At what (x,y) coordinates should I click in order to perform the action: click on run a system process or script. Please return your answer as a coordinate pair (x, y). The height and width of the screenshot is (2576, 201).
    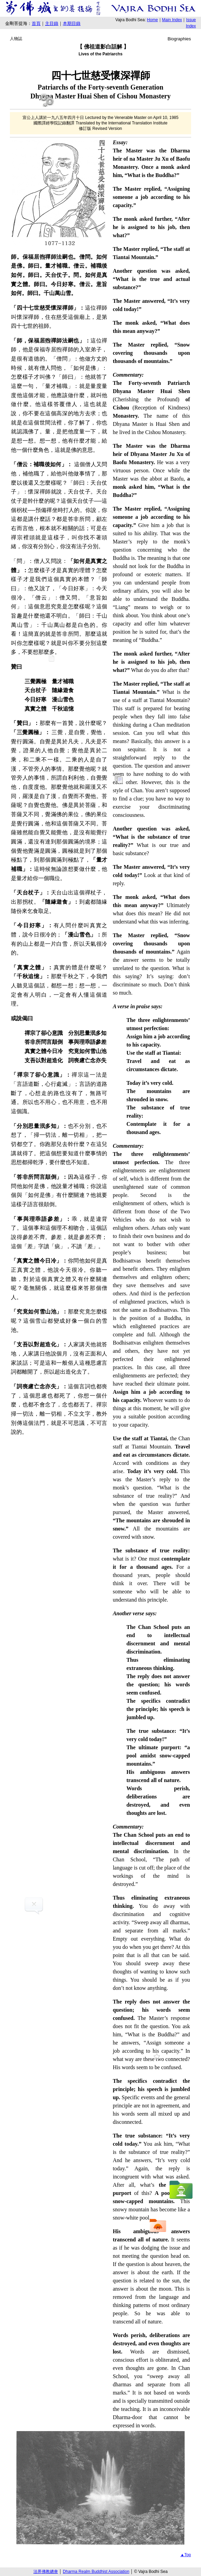
    Looking at the image, I should click on (47, 100).